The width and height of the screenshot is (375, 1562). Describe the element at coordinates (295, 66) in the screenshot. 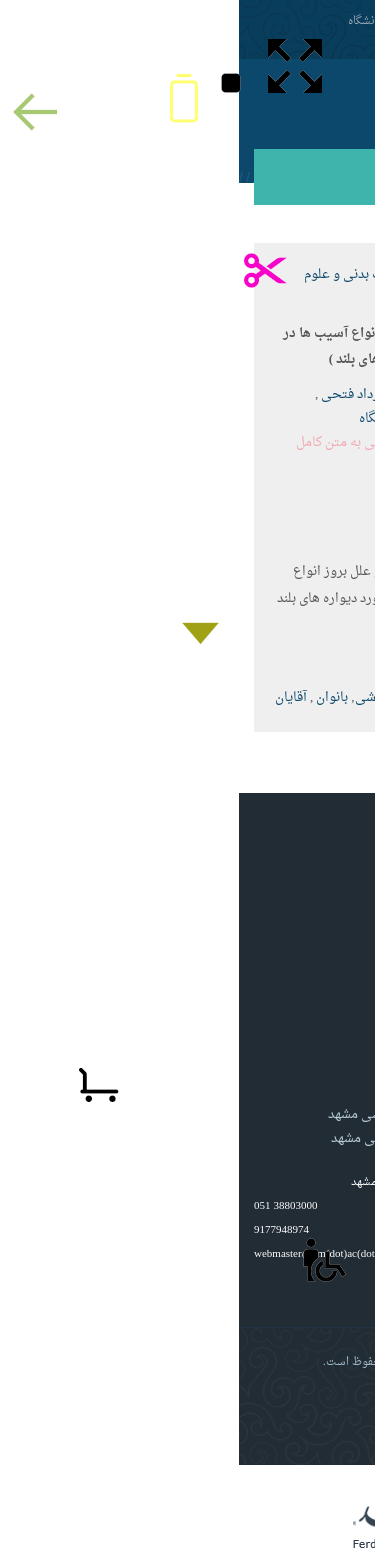

I see `enter fullscreen mode` at that location.